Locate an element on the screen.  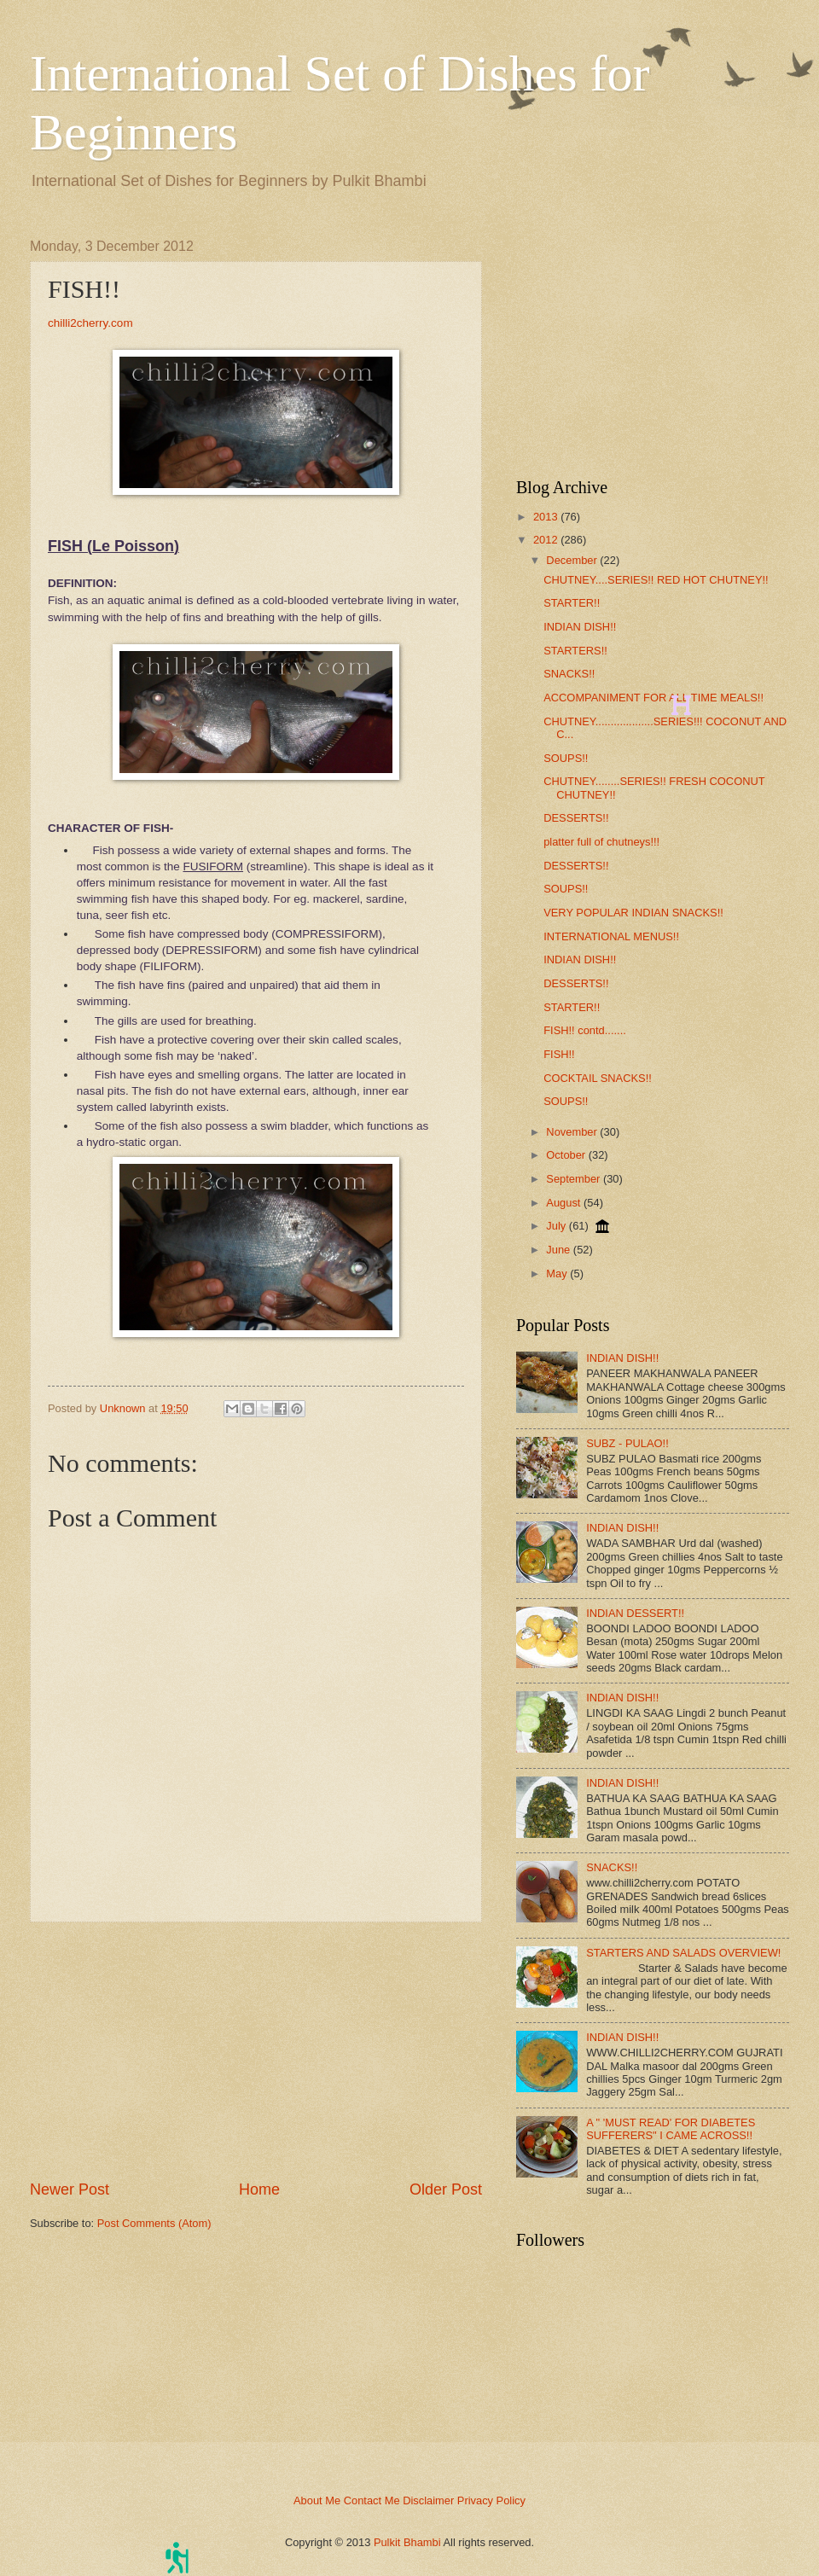
view nearby landmarks or points of interest is located at coordinates (602, 1226).